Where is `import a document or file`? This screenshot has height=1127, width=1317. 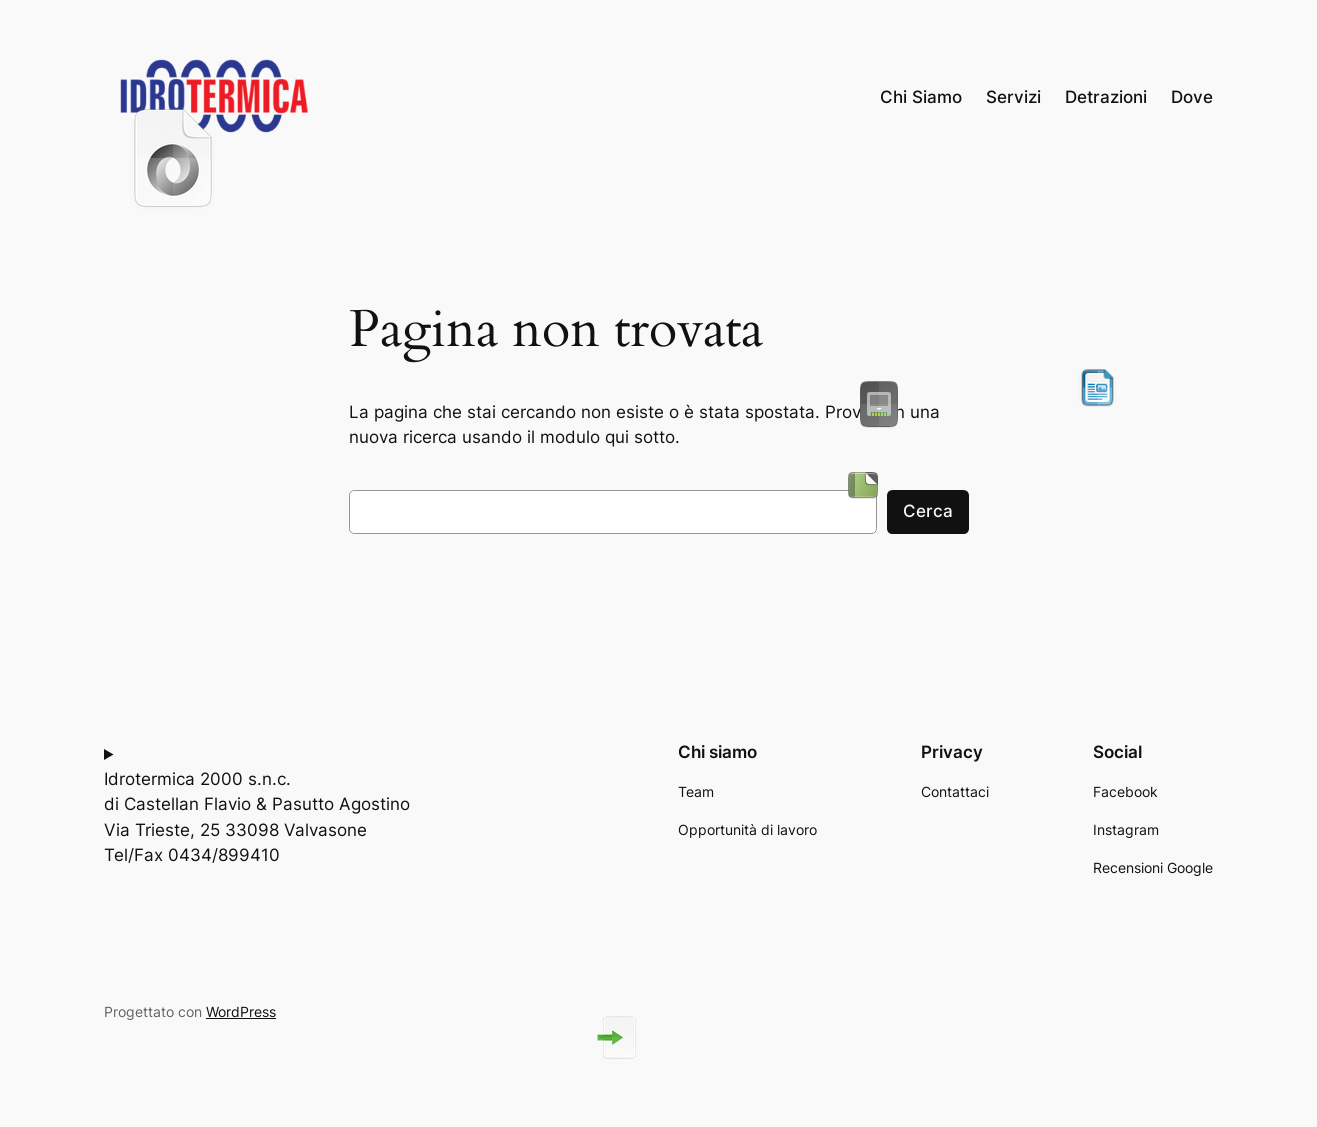 import a document or file is located at coordinates (619, 1037).